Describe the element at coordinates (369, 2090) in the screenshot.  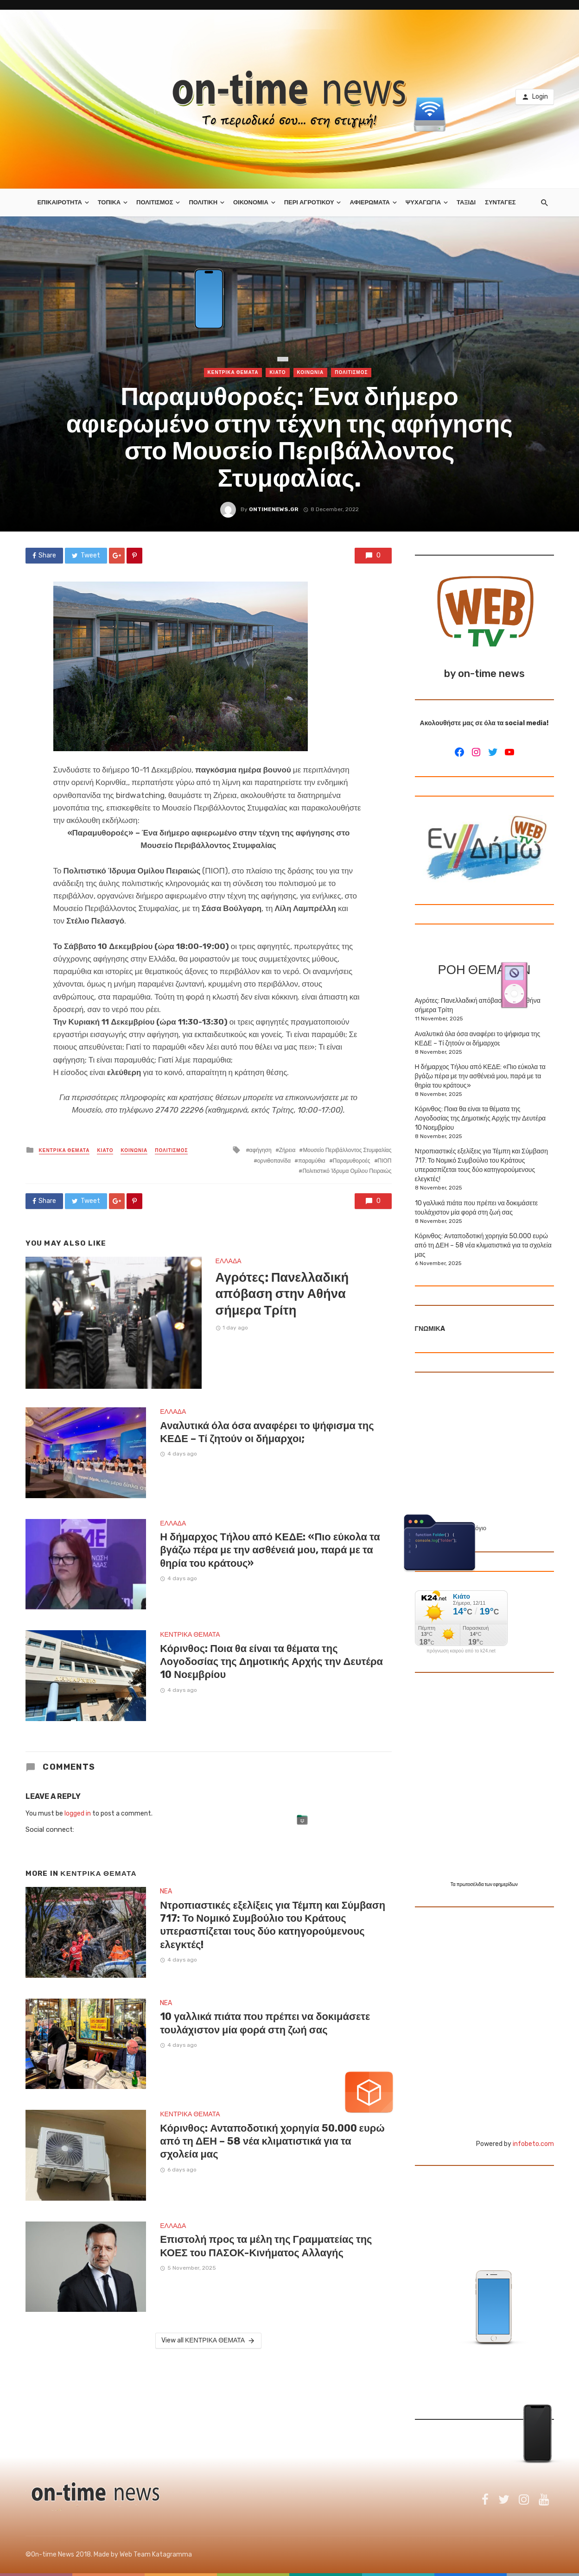
I see `3D model file in STL binary format` at that location.